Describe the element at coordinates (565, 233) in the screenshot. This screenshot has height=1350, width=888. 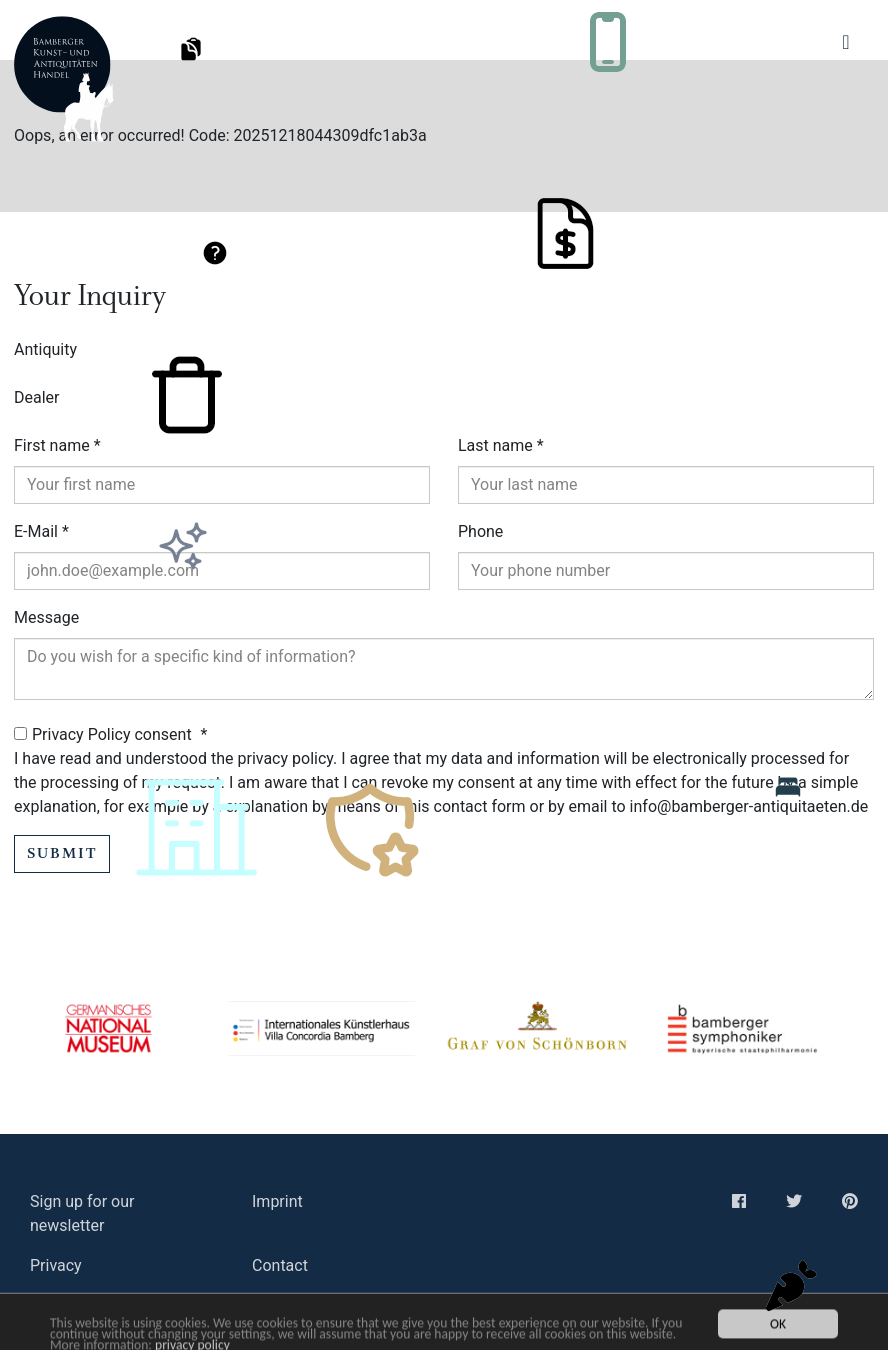
I see `view financial document or invoice` at that location.